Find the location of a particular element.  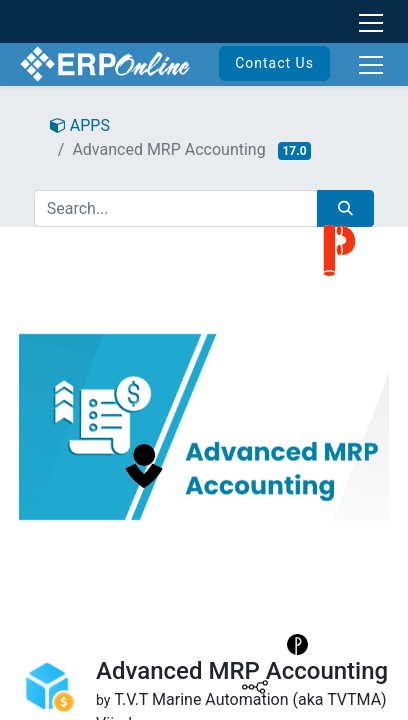

opsgenie incident management platform logo is located at coordinates (144, 466).